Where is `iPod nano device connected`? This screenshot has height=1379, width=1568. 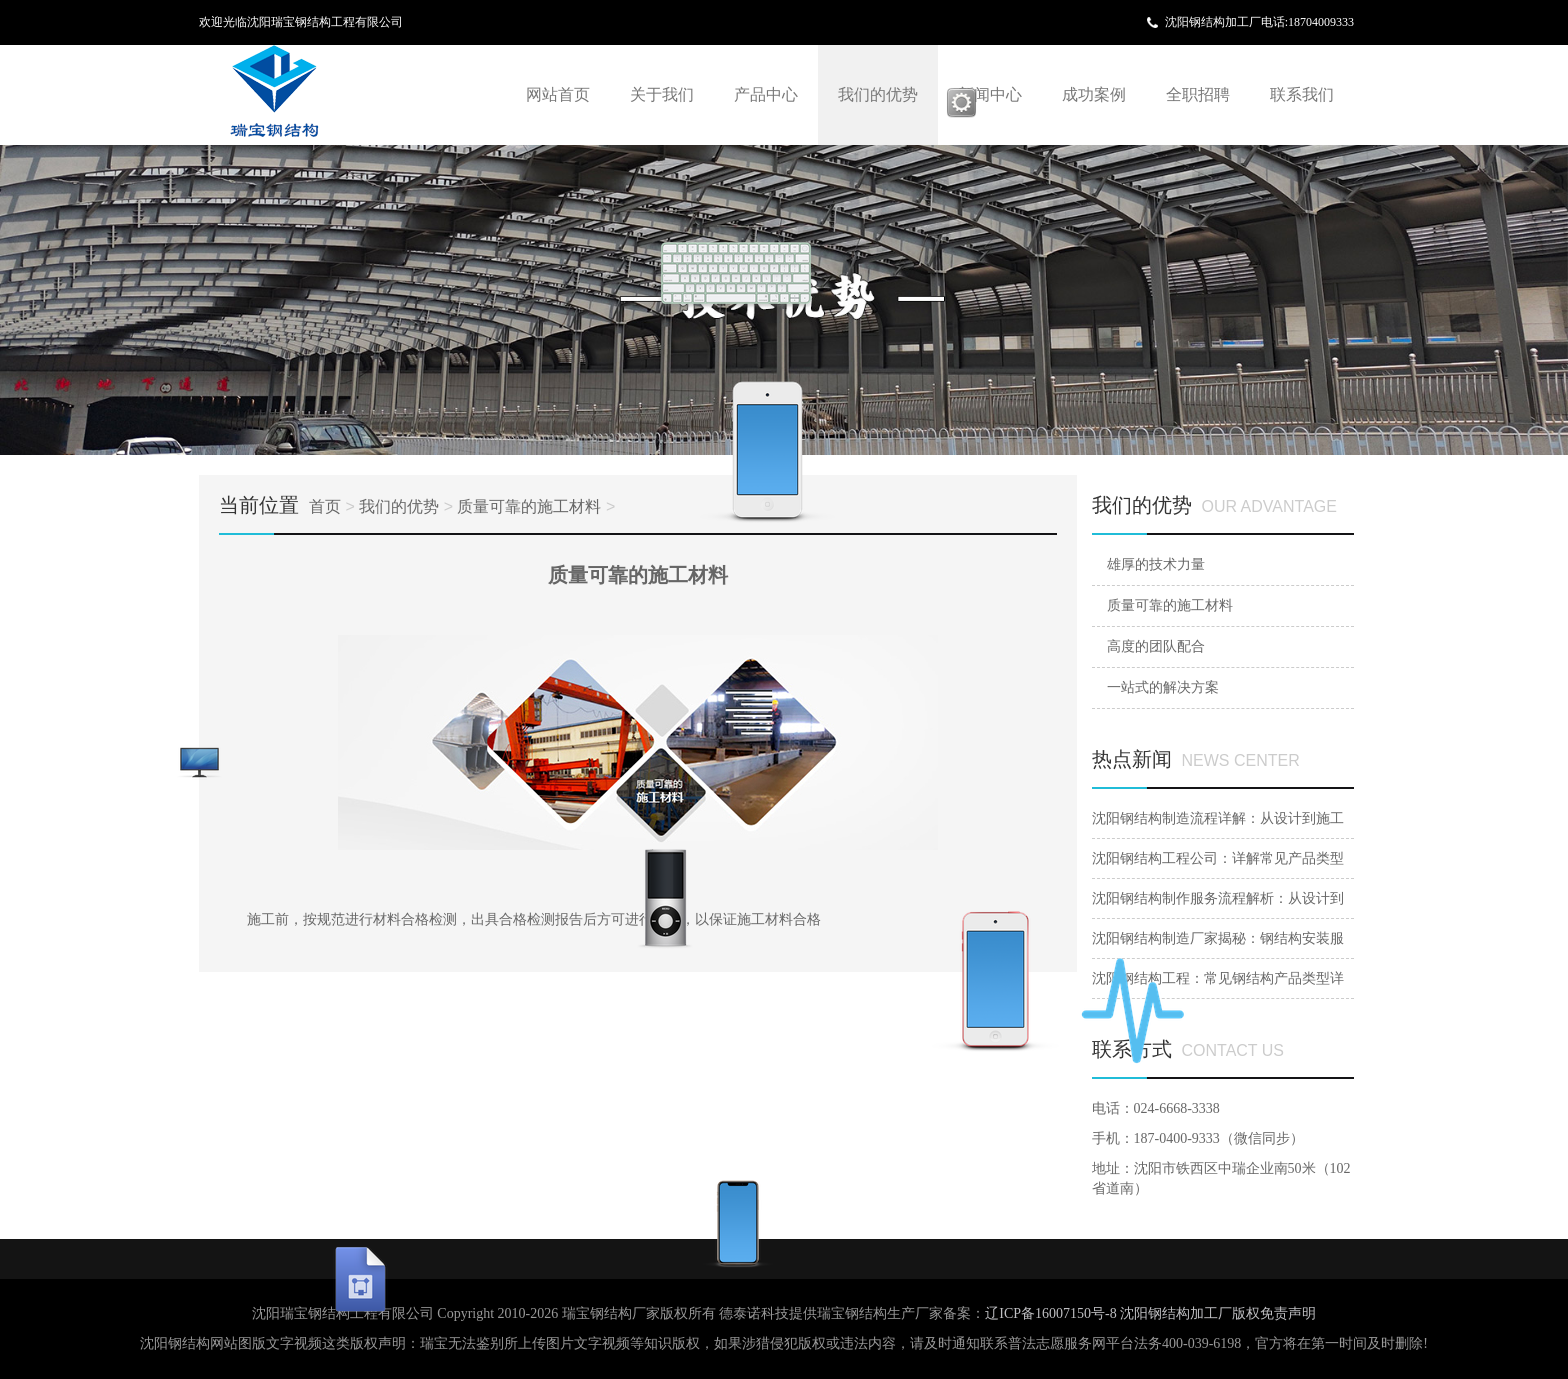 iPod nano device connected is located at coordinates (665, 899).